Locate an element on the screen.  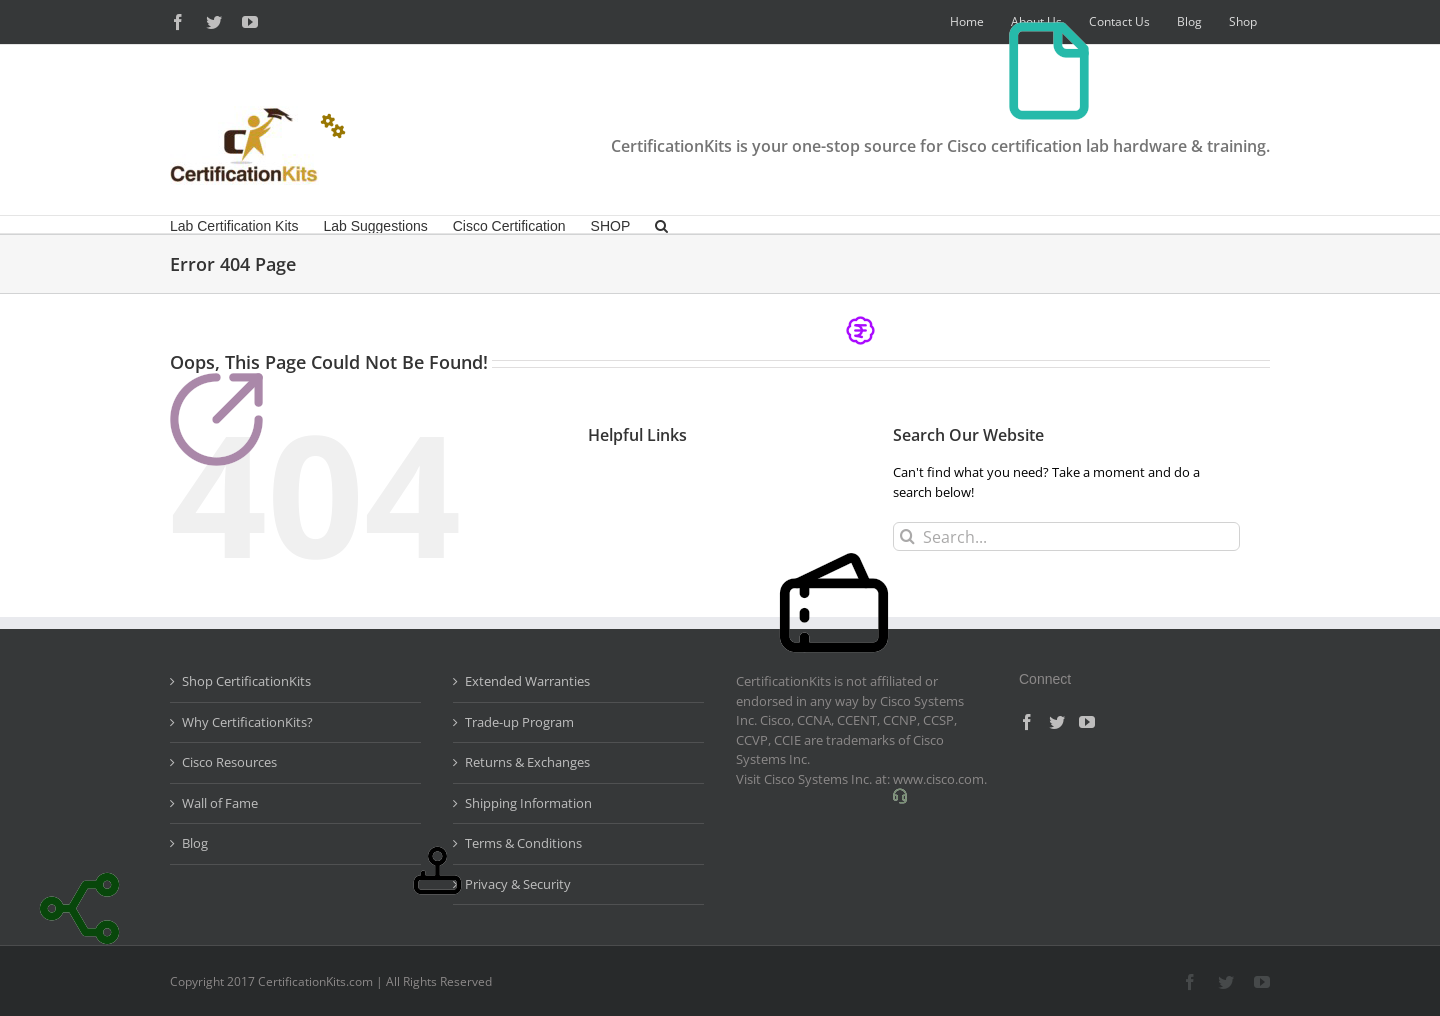
open link in new tab or window is located at coordinates (216, 419).